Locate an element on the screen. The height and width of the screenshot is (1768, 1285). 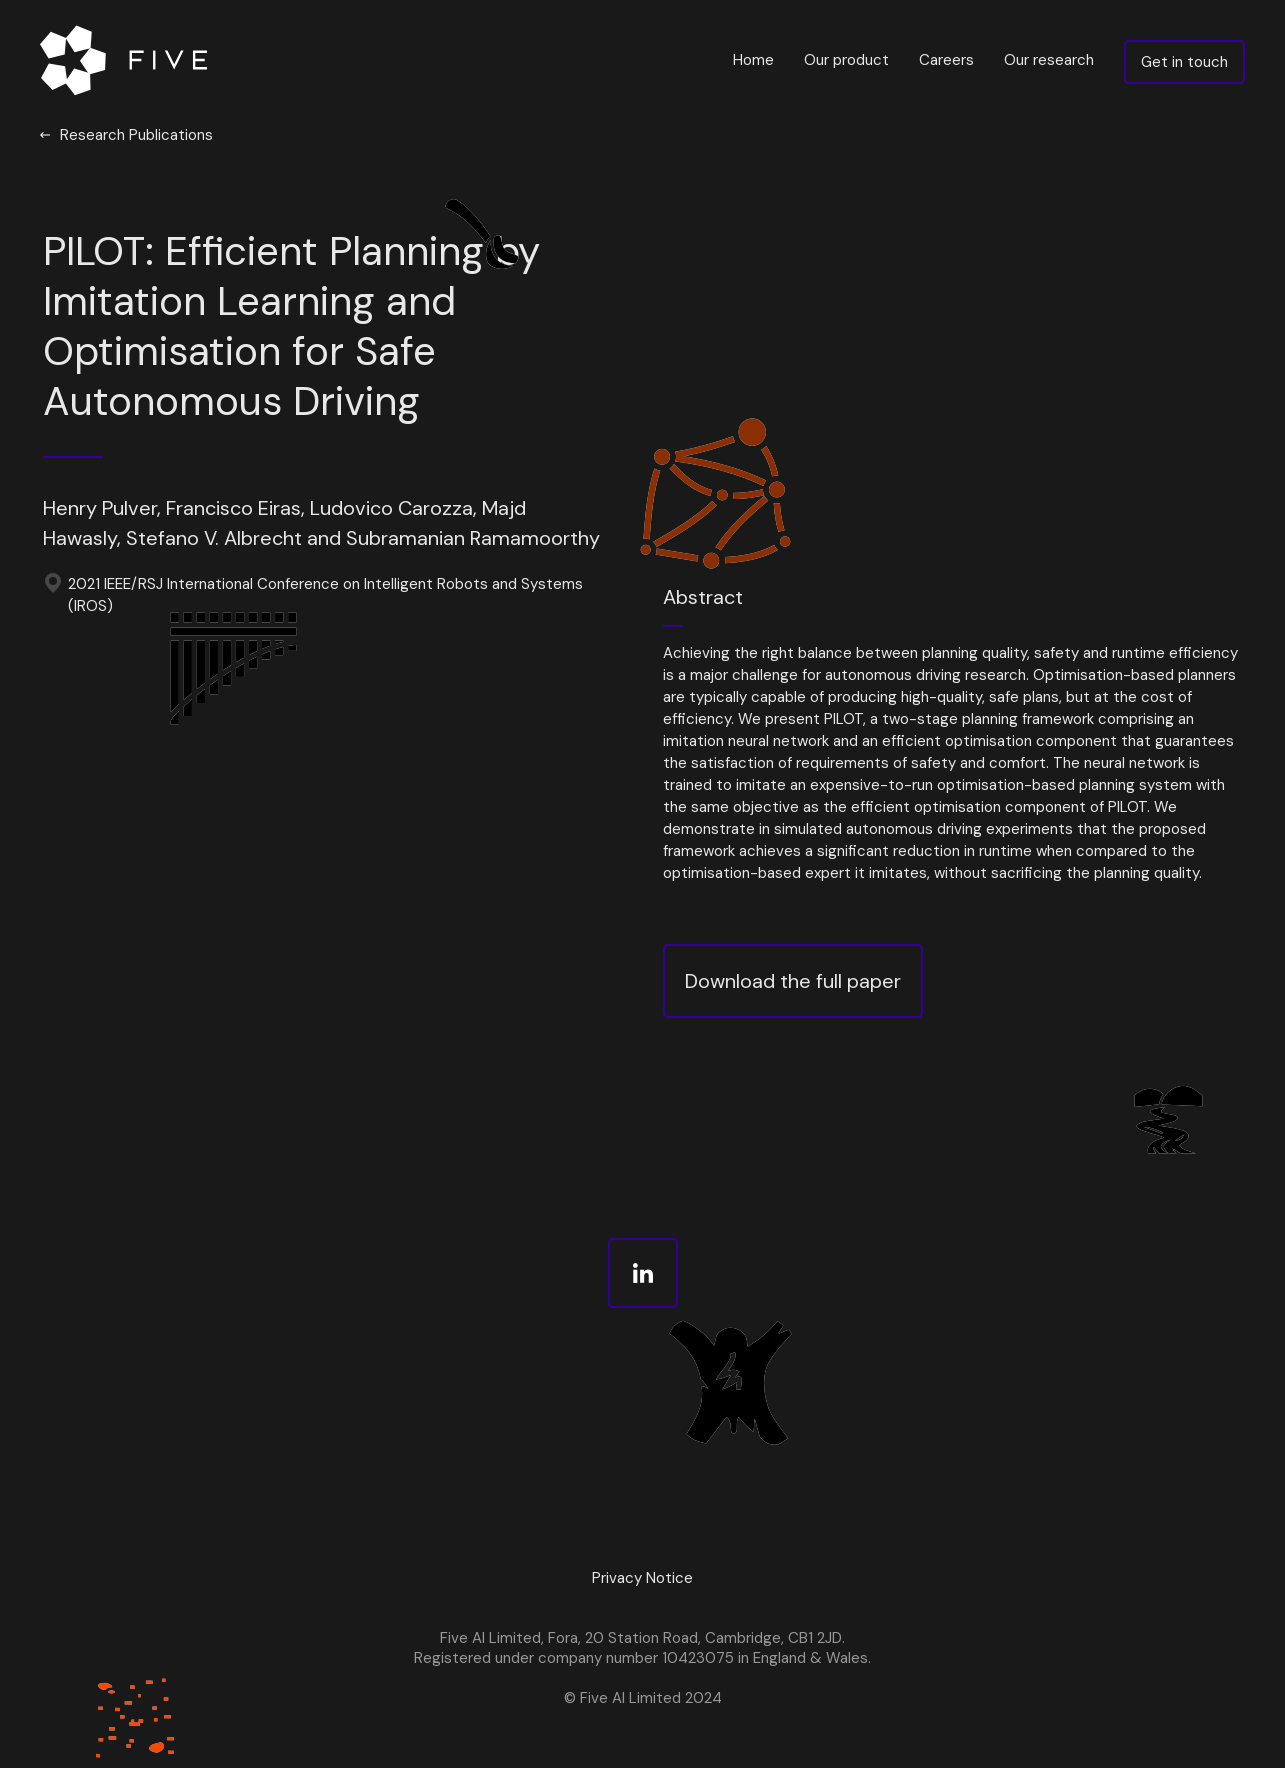
select animal hide material or resource is located at coordinates (730, 1382).